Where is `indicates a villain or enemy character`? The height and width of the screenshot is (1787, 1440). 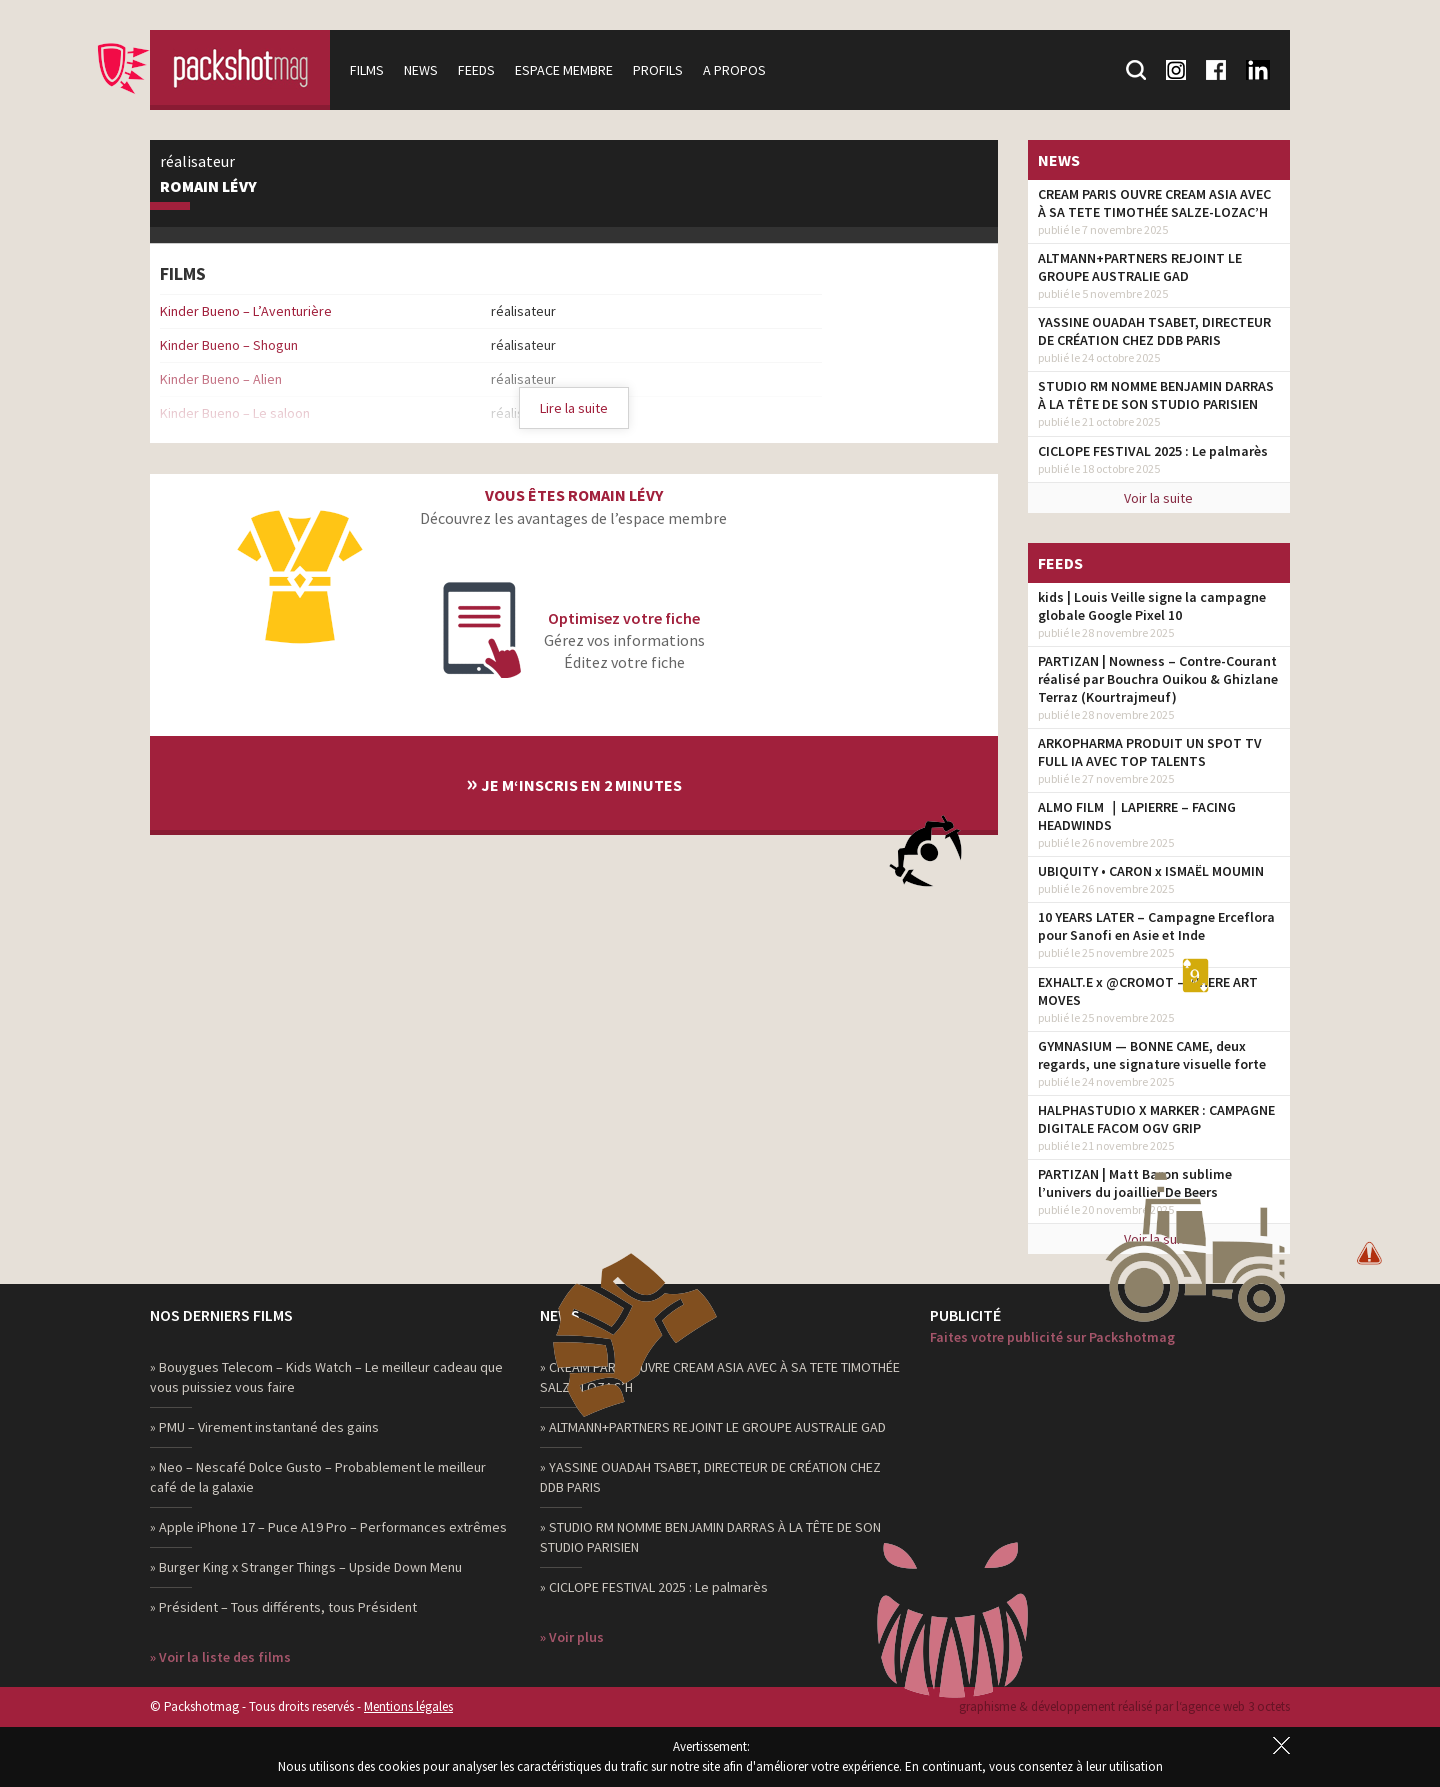 indicates a villain or enemy character is located at coordinates (950, 1620).